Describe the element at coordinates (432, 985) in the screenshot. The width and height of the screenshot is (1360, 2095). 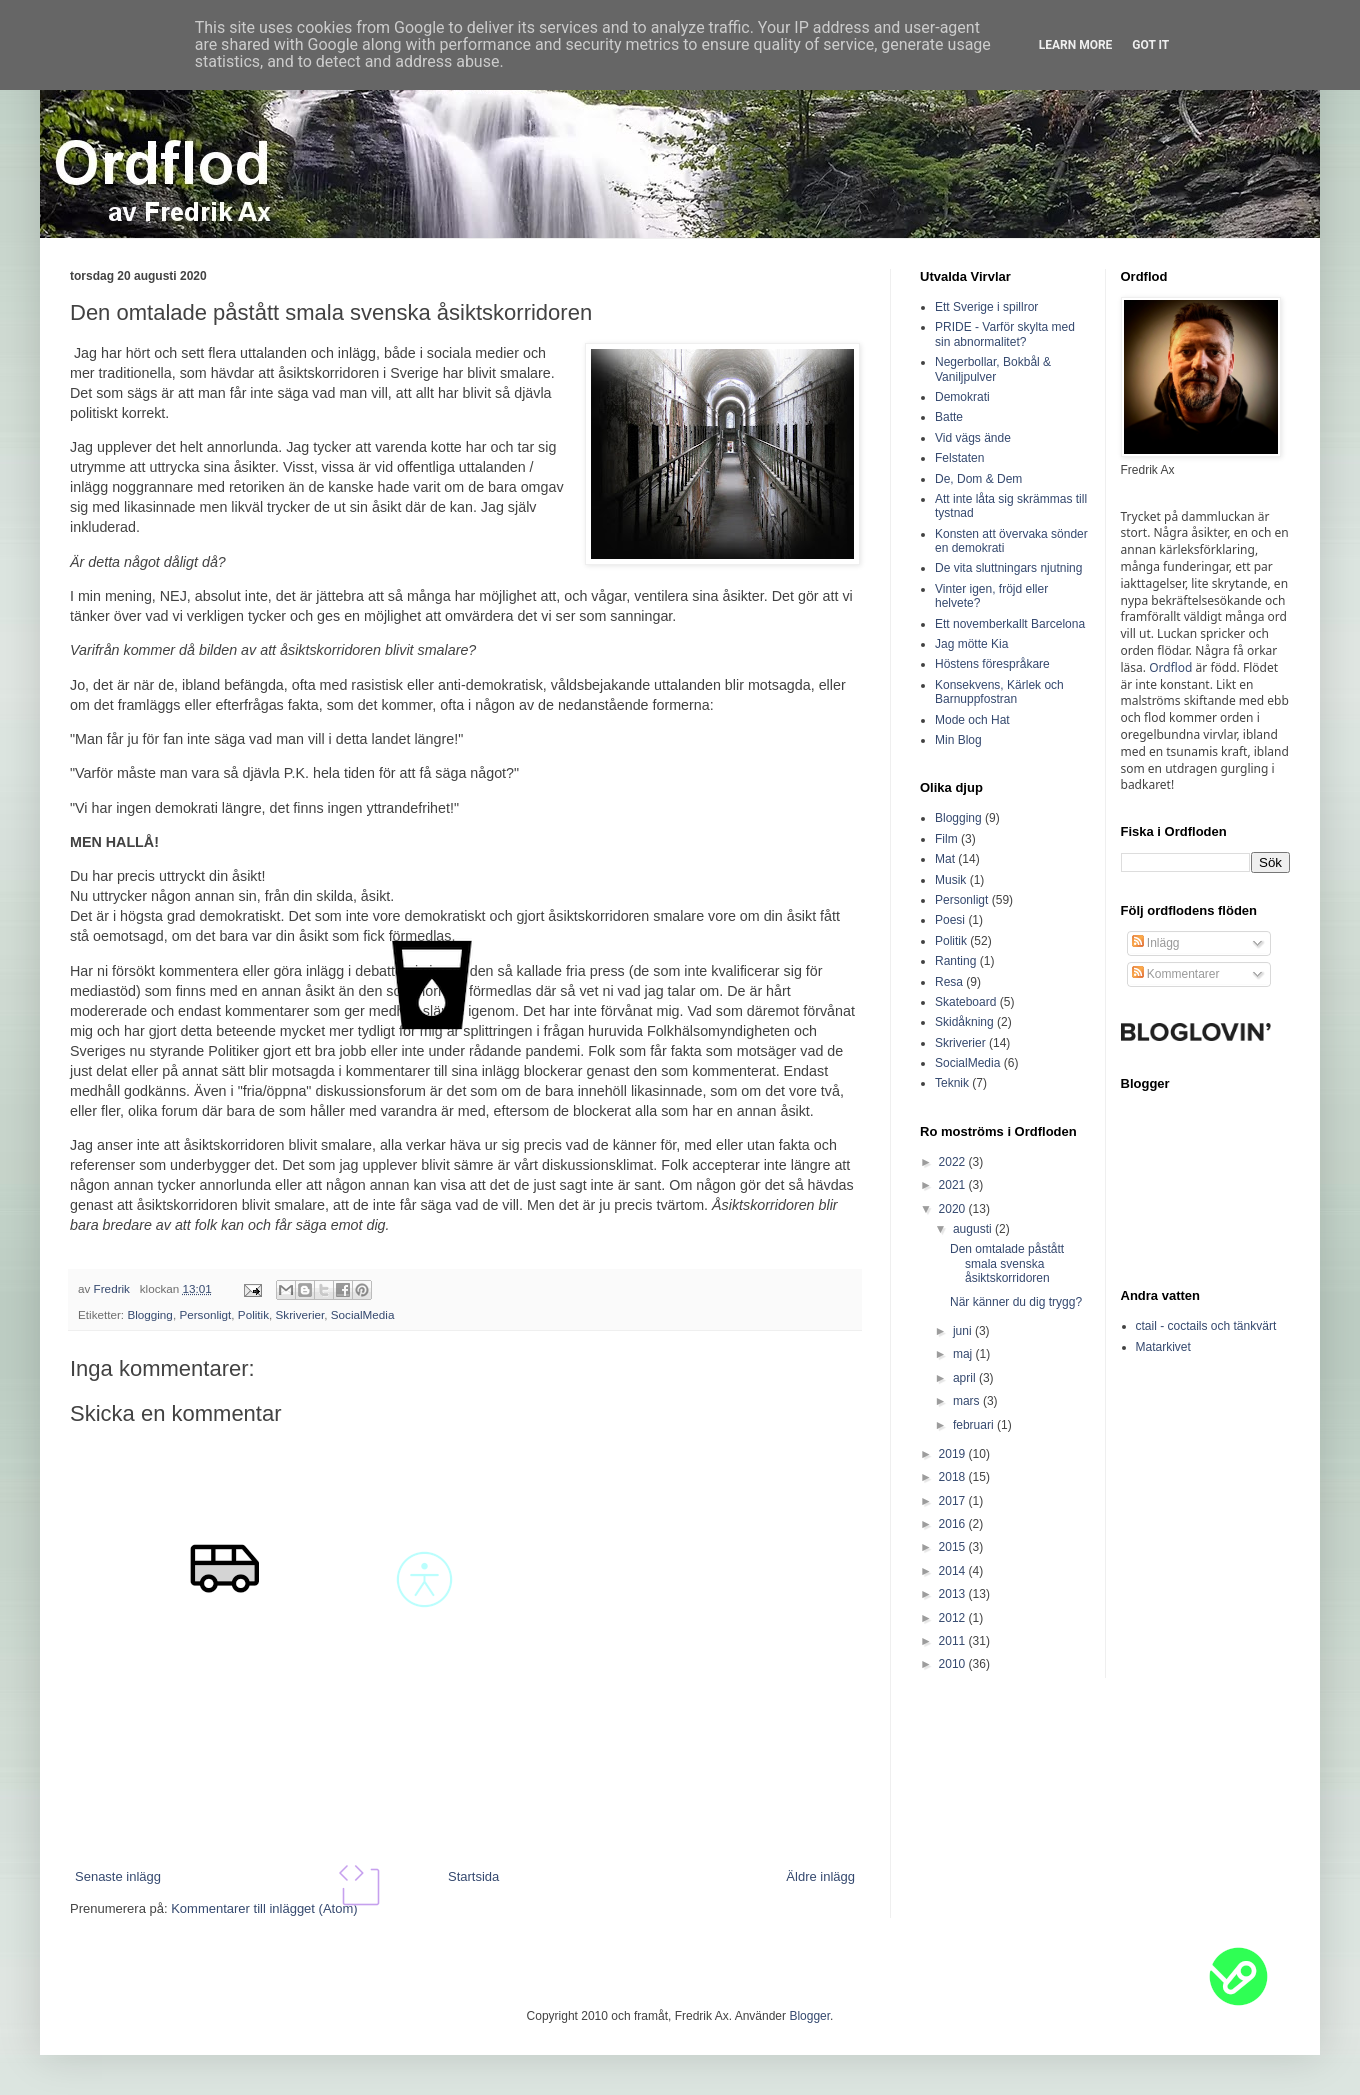
I see `find nearby drink or beverage locations` at that location.